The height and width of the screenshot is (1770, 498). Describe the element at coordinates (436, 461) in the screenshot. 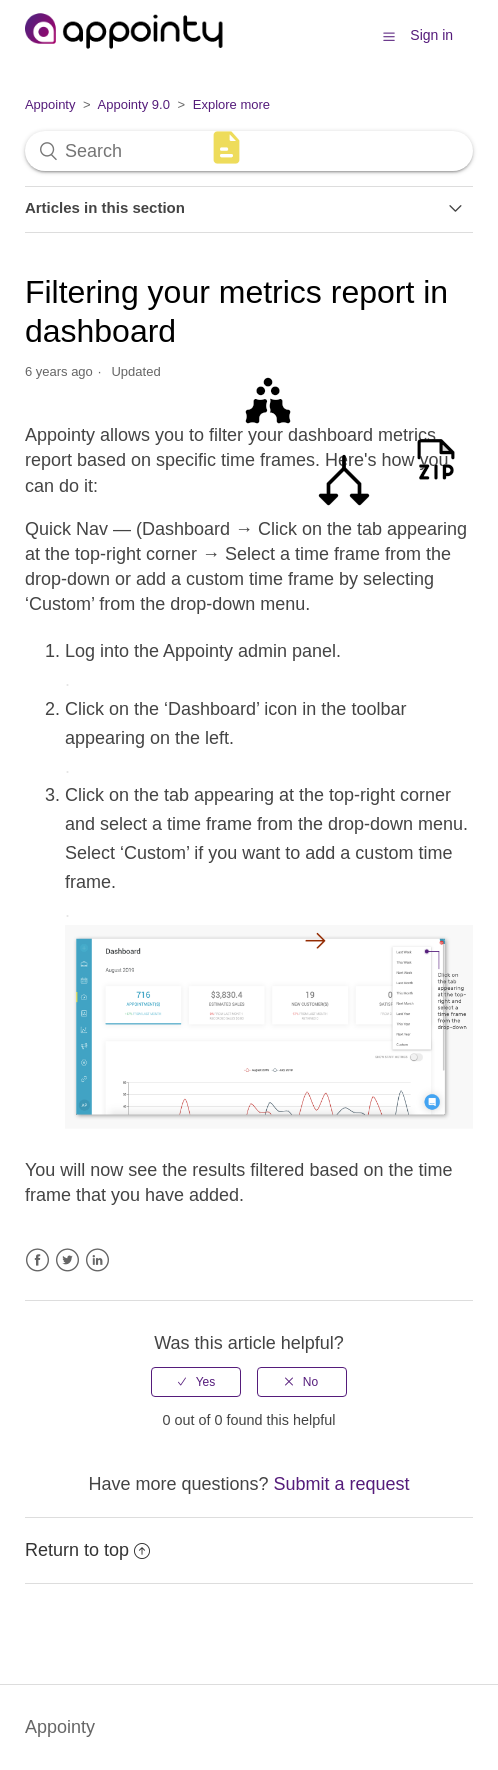

I see `open or extract a zip archive` at that location.